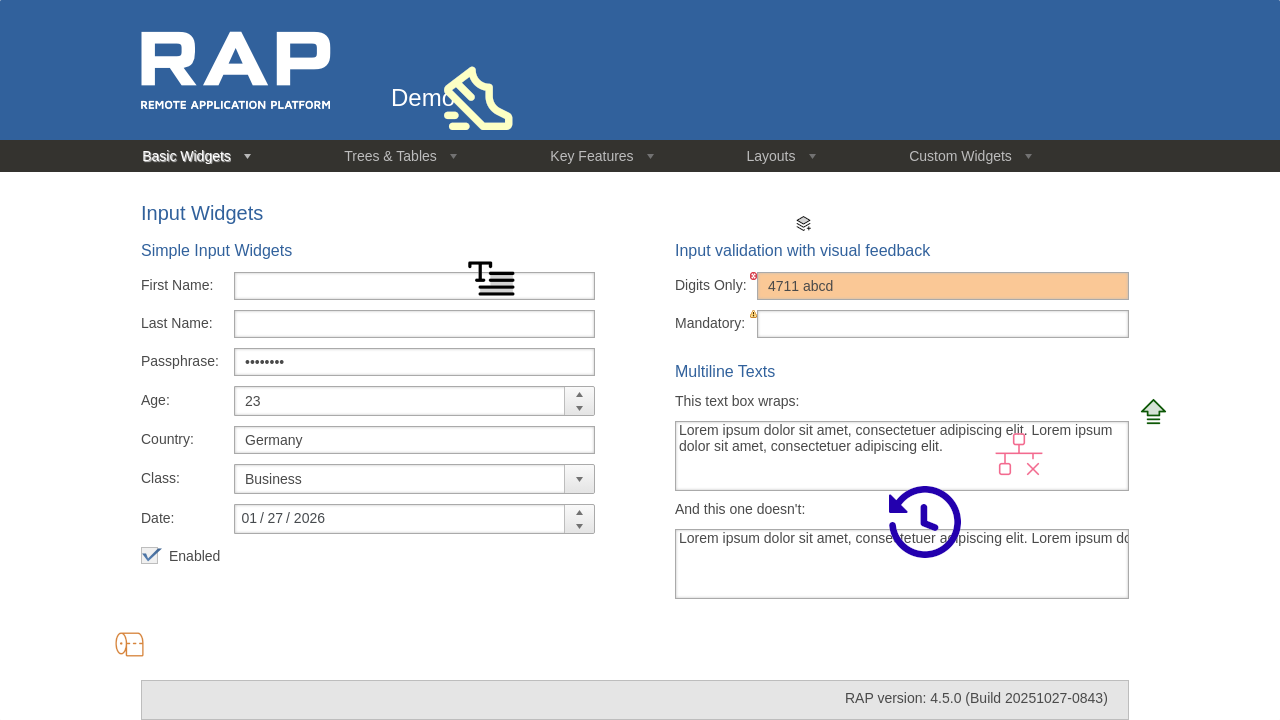 This screenshot has height=720, width=1280. Describe the element at coordinates (129, 644) in the screenshot. I see `bathroom or restroom location indicator` at that location.